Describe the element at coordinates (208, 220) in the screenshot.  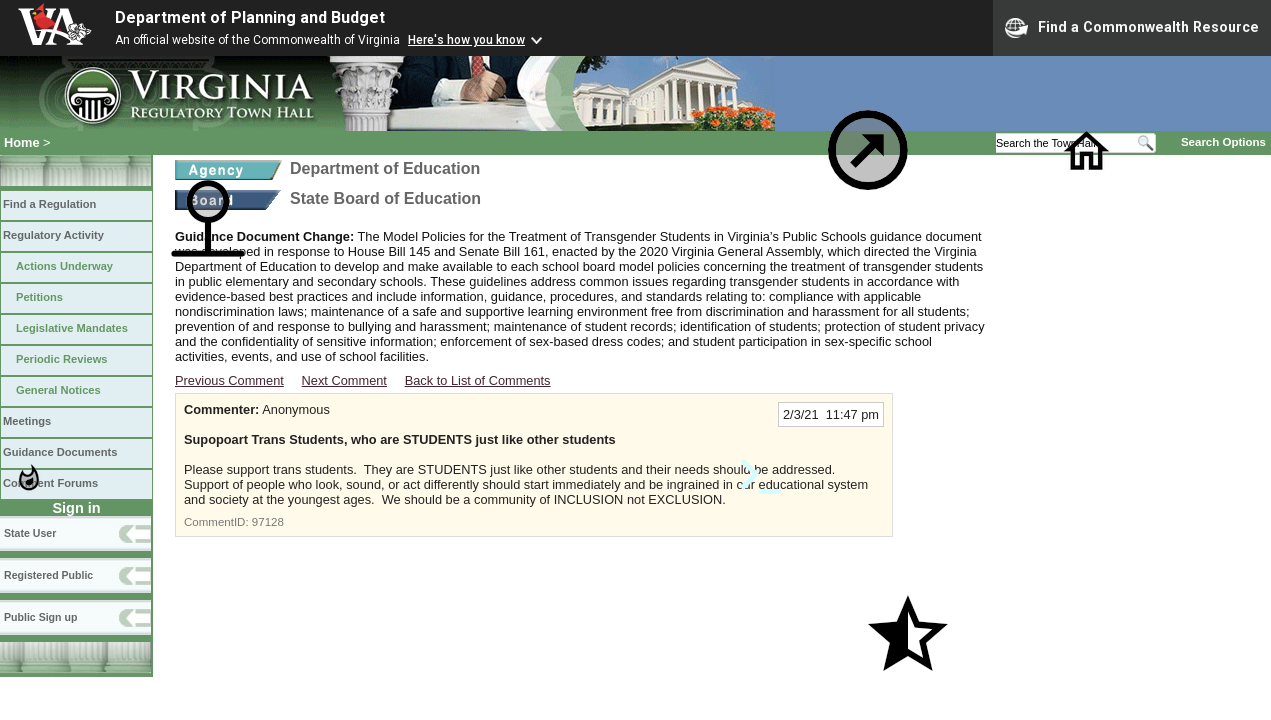
I see `mark a location on the map` at that location.